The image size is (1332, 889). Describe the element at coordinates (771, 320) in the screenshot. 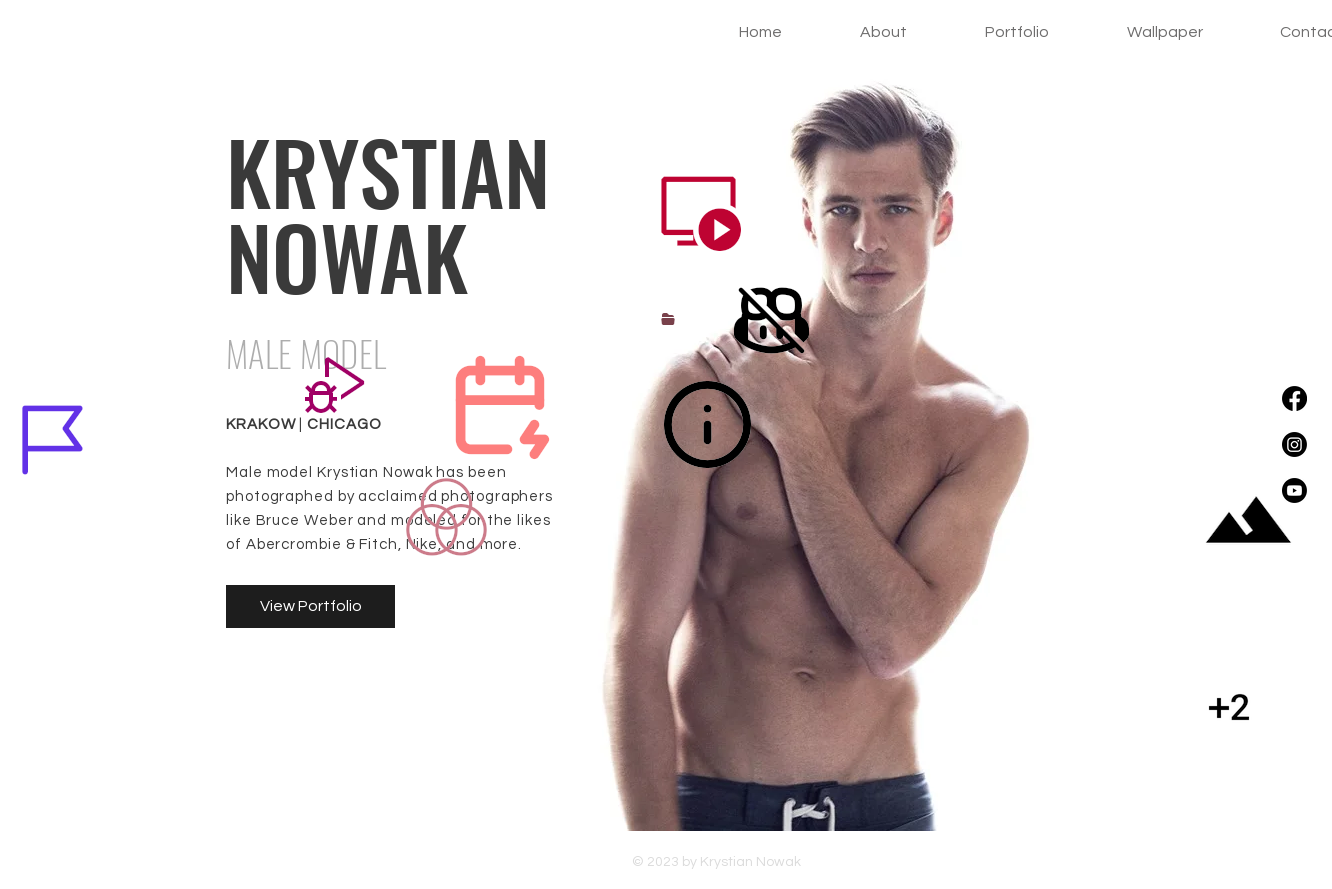

I see `indicates github copilot is unavailable or disabled` at that location.